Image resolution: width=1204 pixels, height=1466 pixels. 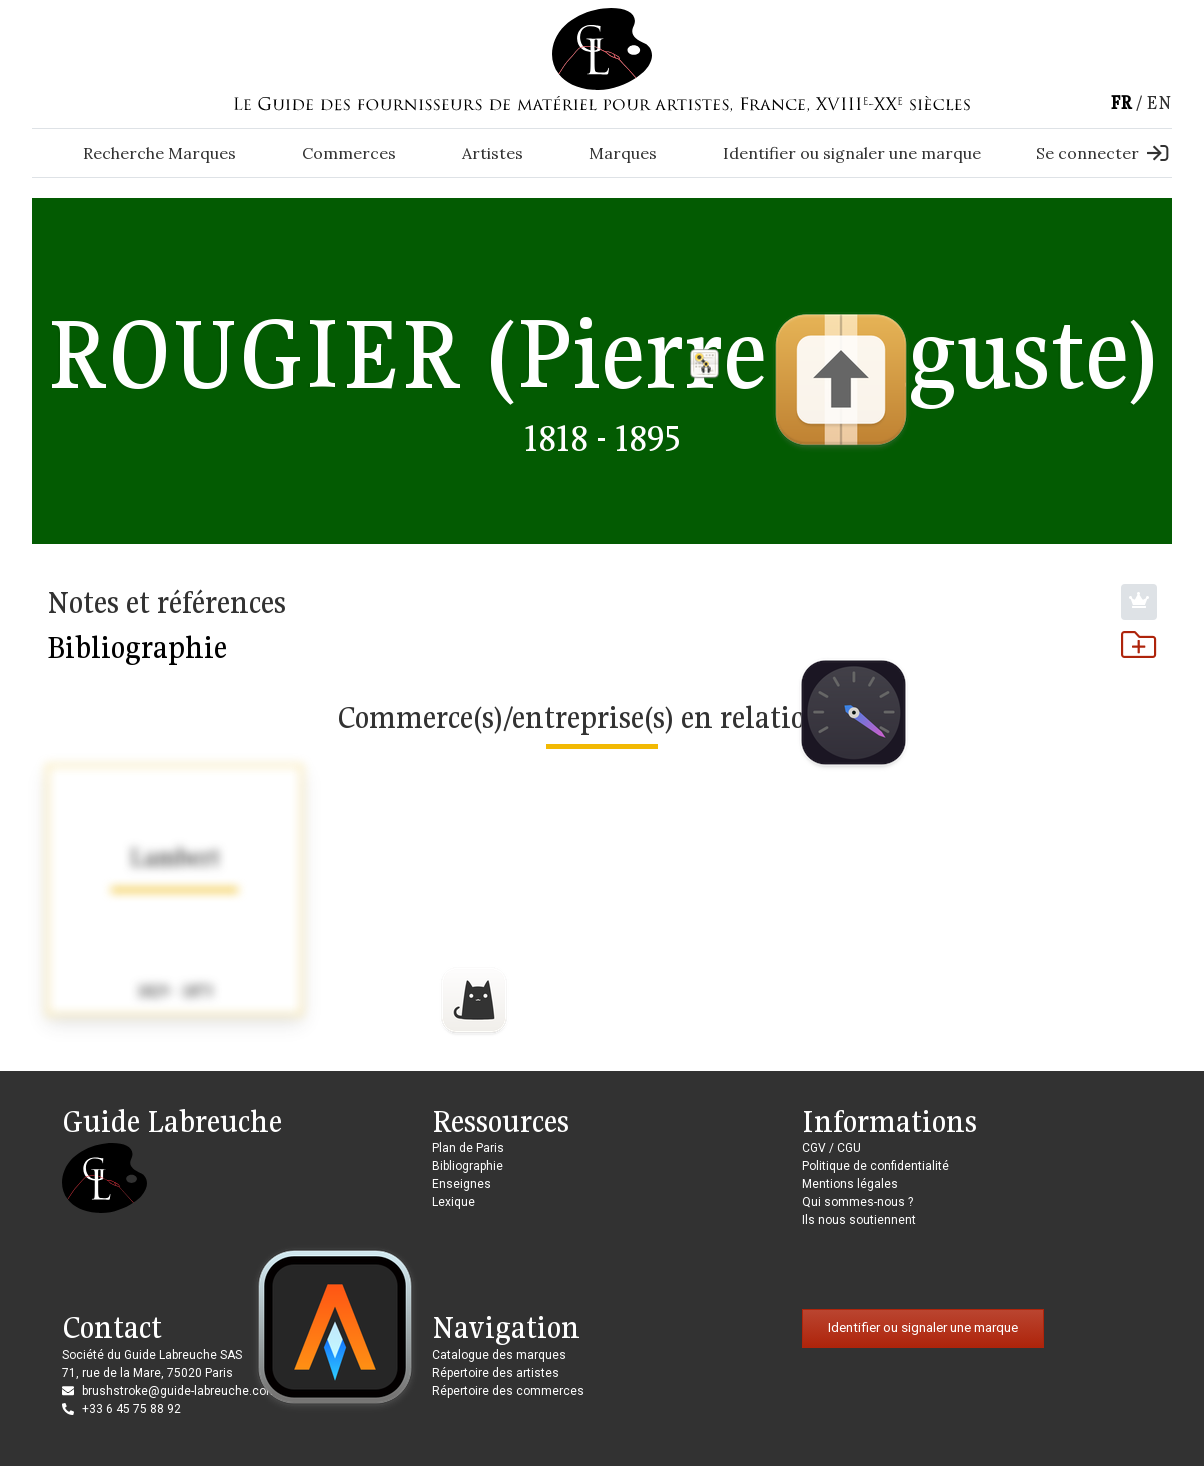 What do you see at coordinates (704, 363) in the screenshot?
I see `open gnome builder development environment` at bounding box center [704, 363].